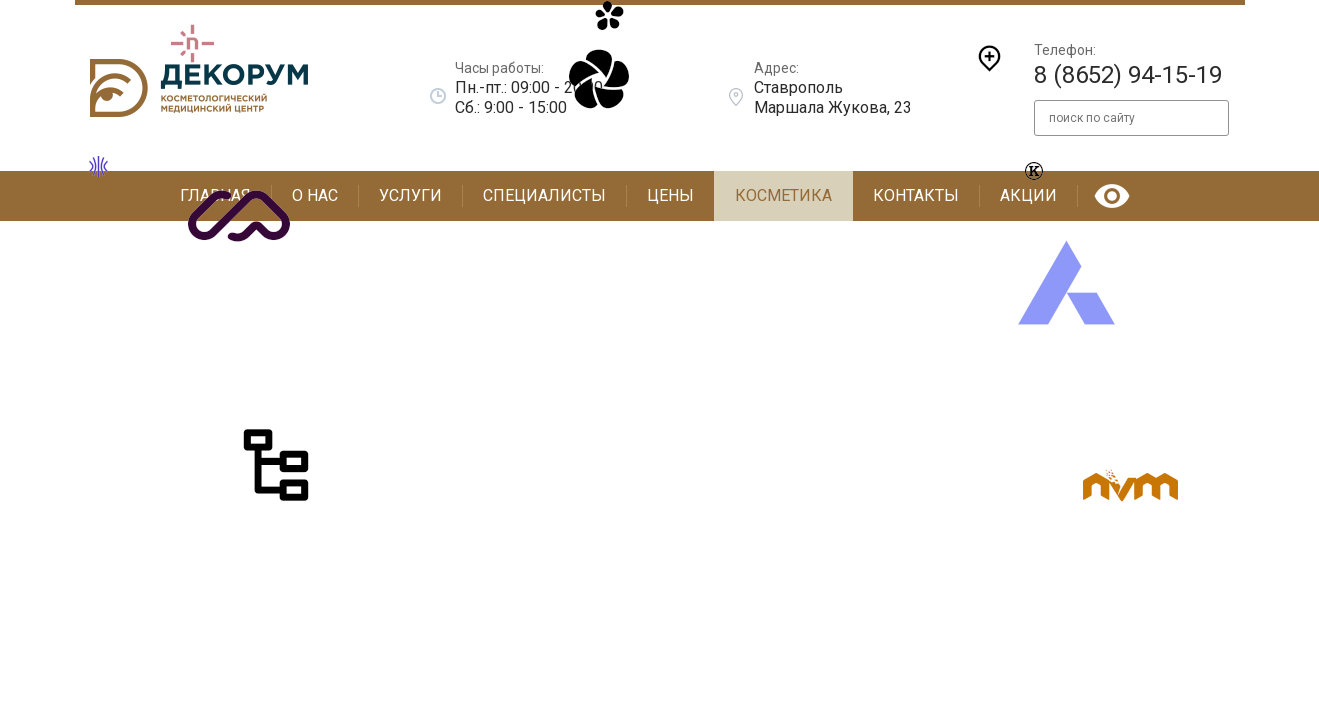 Image resolution: width=1319 pixels, height=720 pixels. Describe the element at coordinates (989, 57) in the screenshot. I see `add a new location pin` at that location.